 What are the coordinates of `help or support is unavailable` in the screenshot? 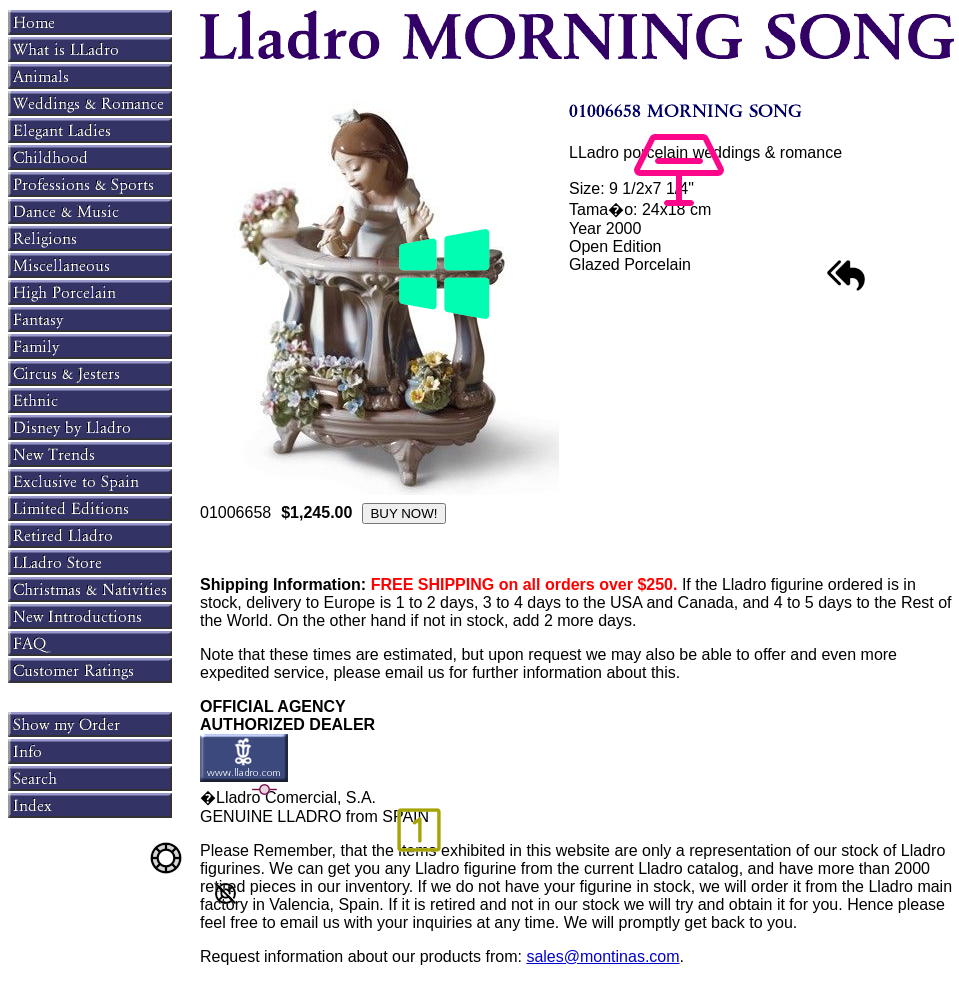 It's located at (225, 893).